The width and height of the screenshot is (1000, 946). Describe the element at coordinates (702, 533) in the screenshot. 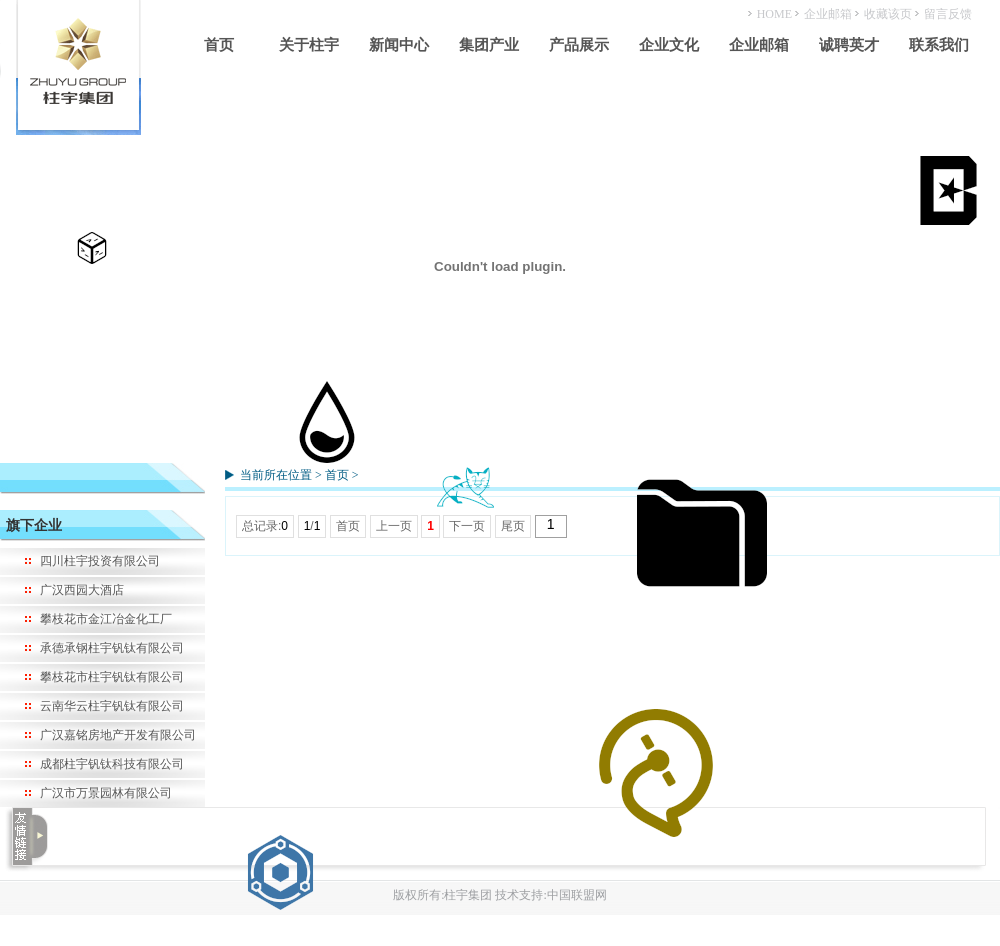

I see `open proton drive cloud storage` at that location.